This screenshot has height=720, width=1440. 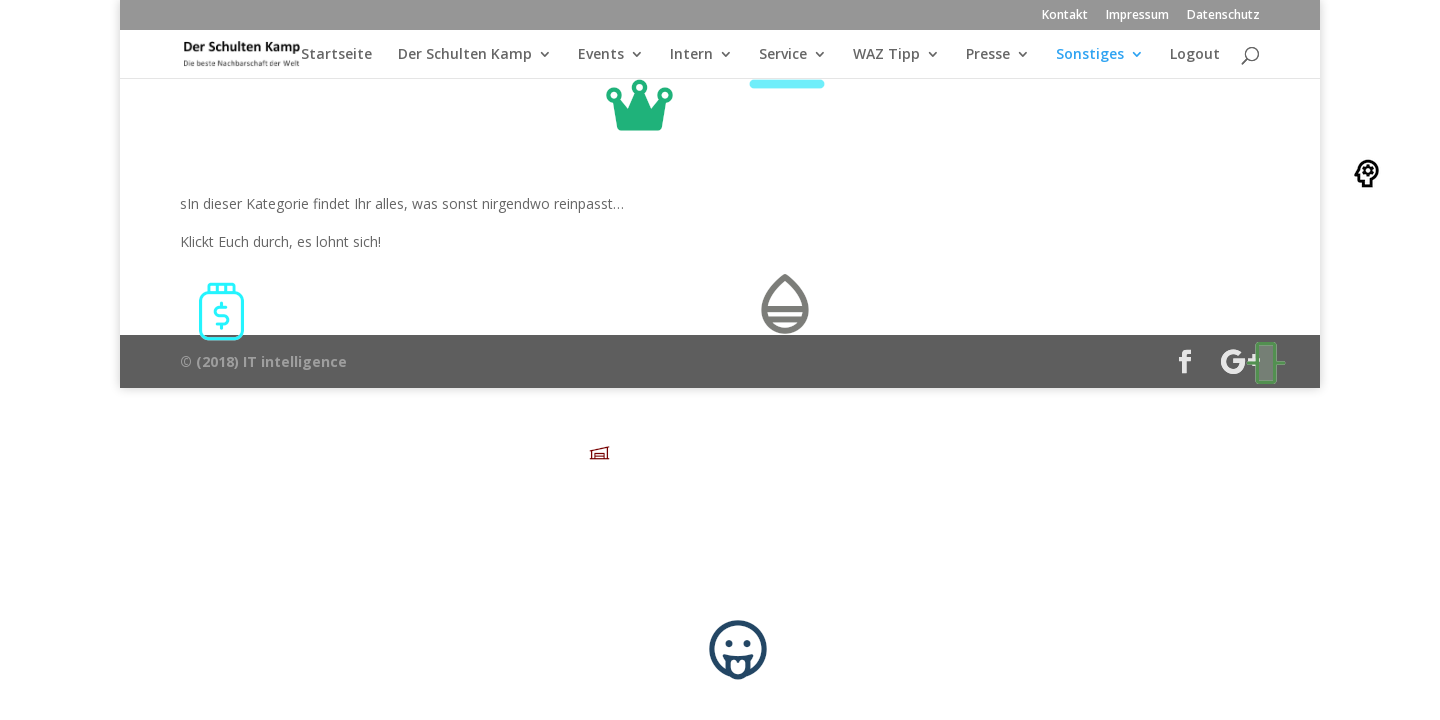 I want to click on access mental health or psychology features, so click(x=1366, y=173).